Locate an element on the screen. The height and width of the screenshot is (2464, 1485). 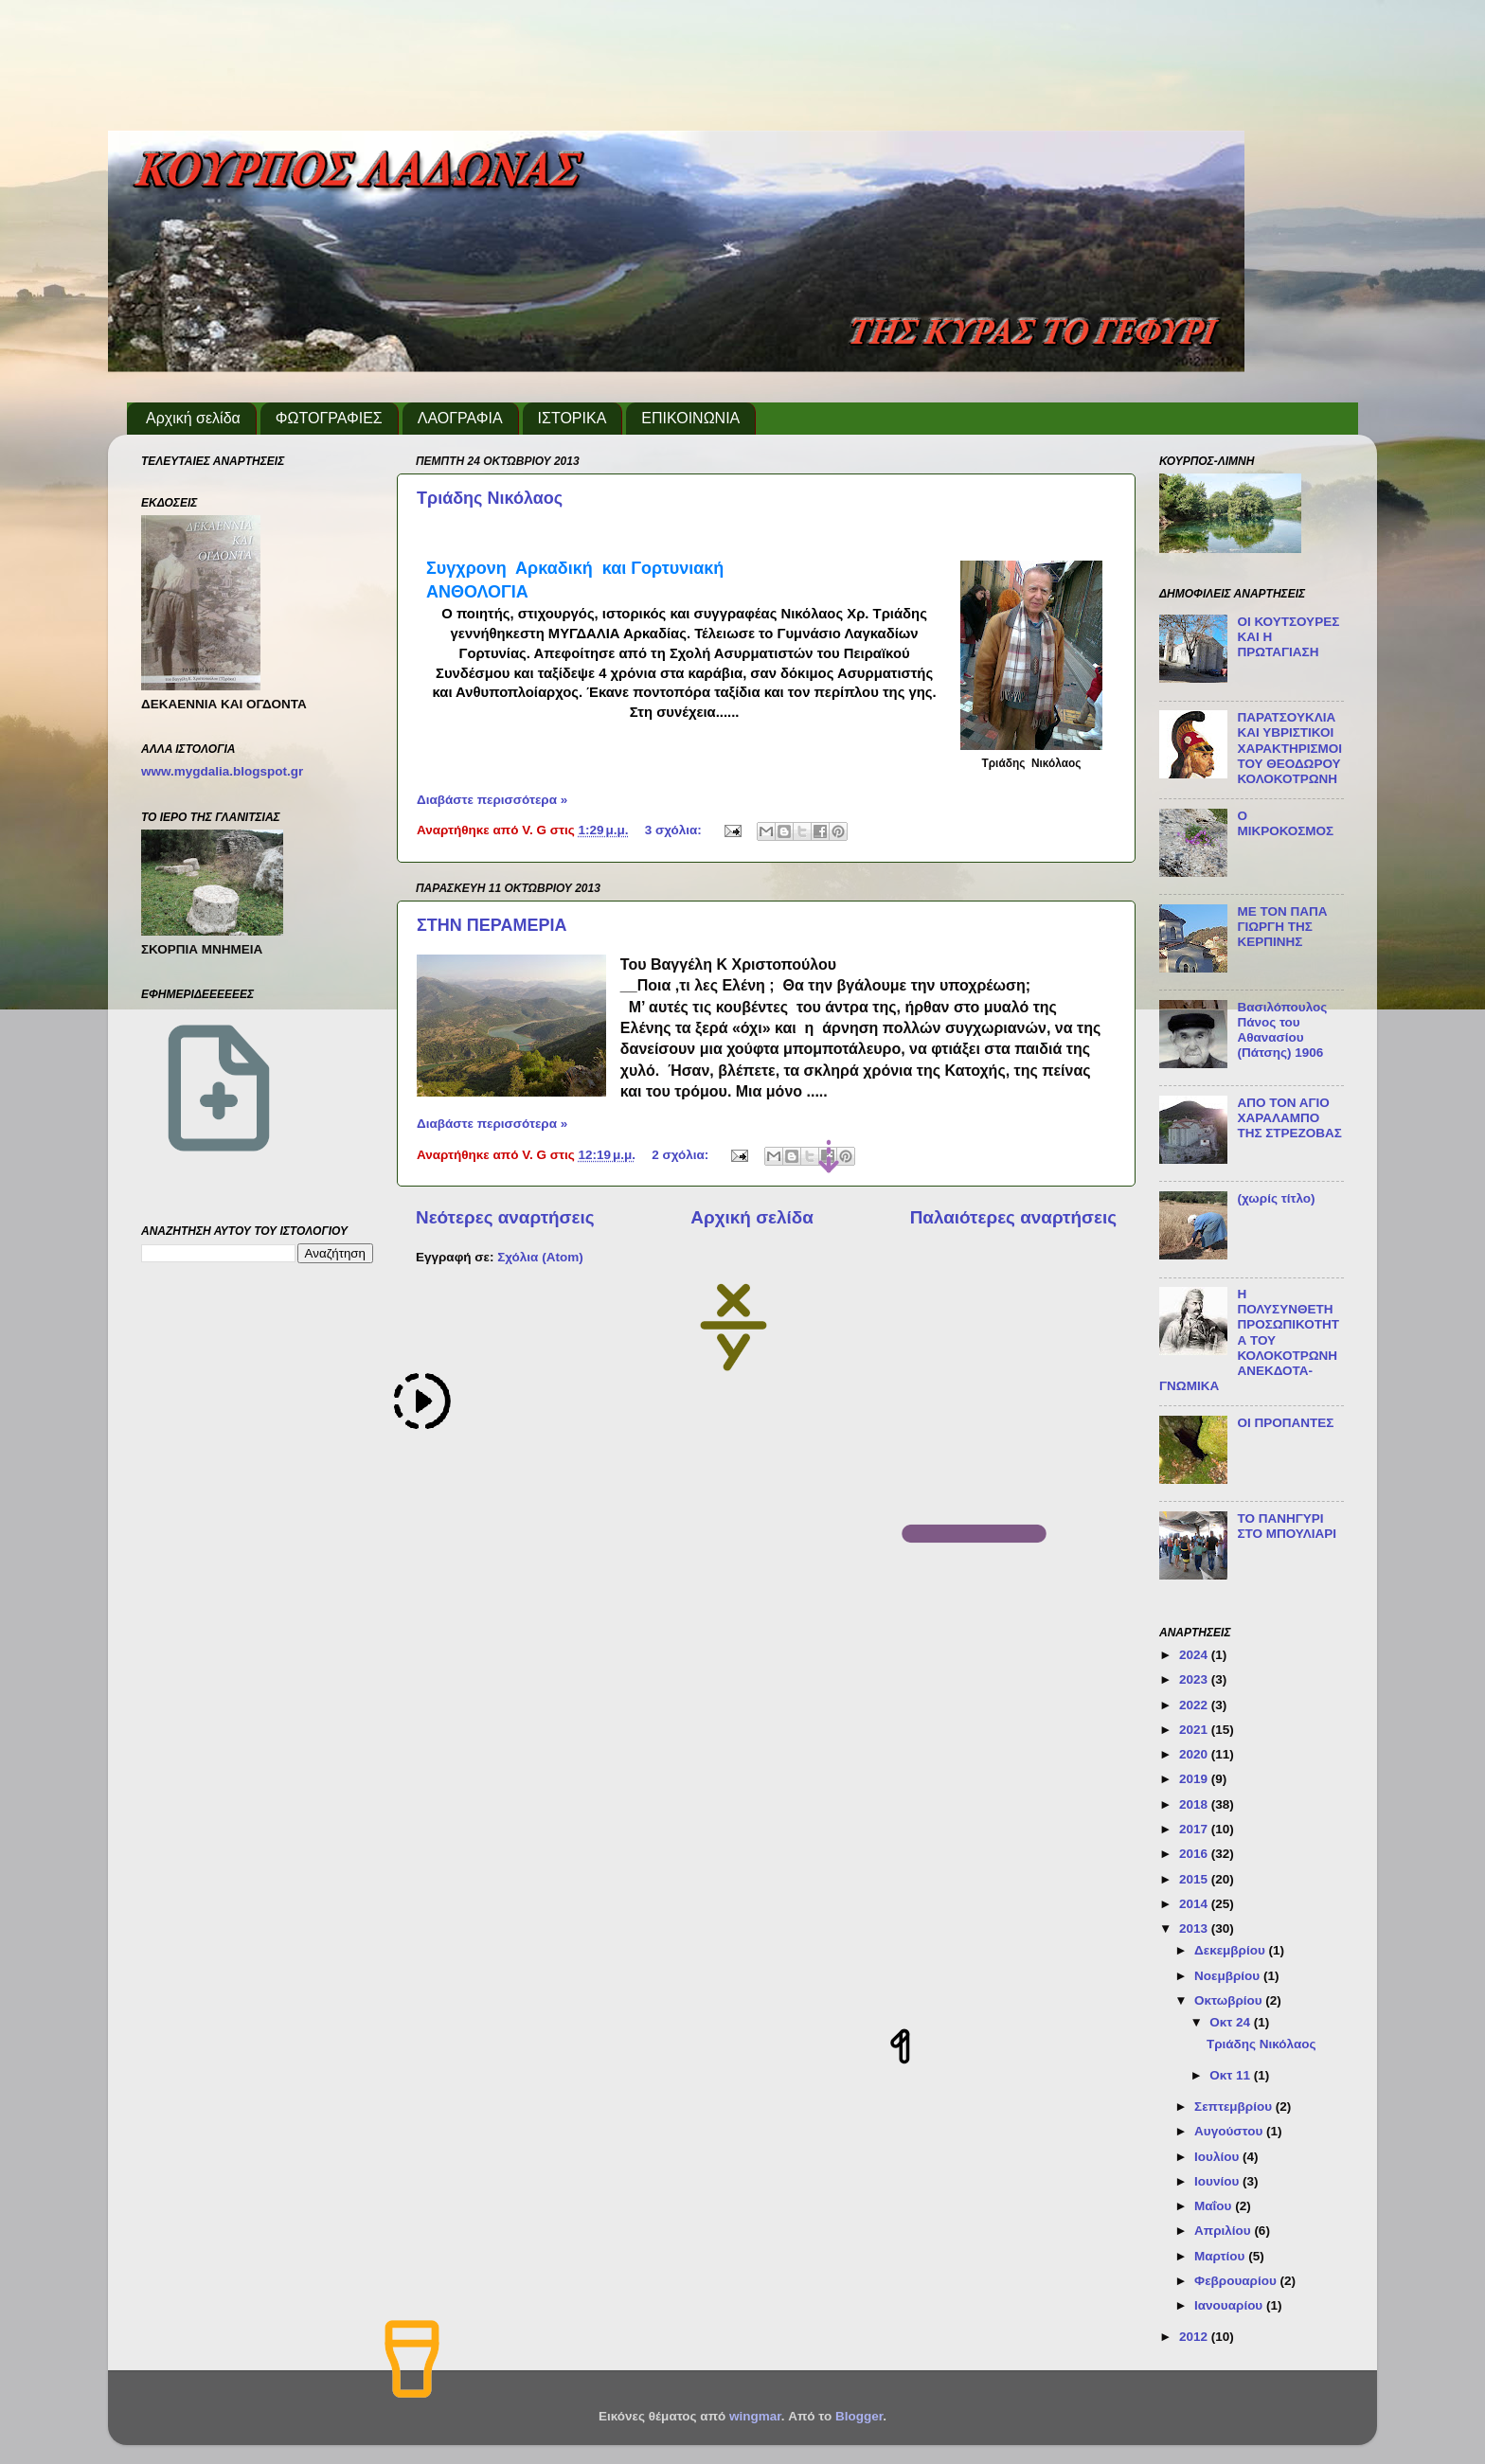
access google one subscription settings is located at coordinates (903, 2046).